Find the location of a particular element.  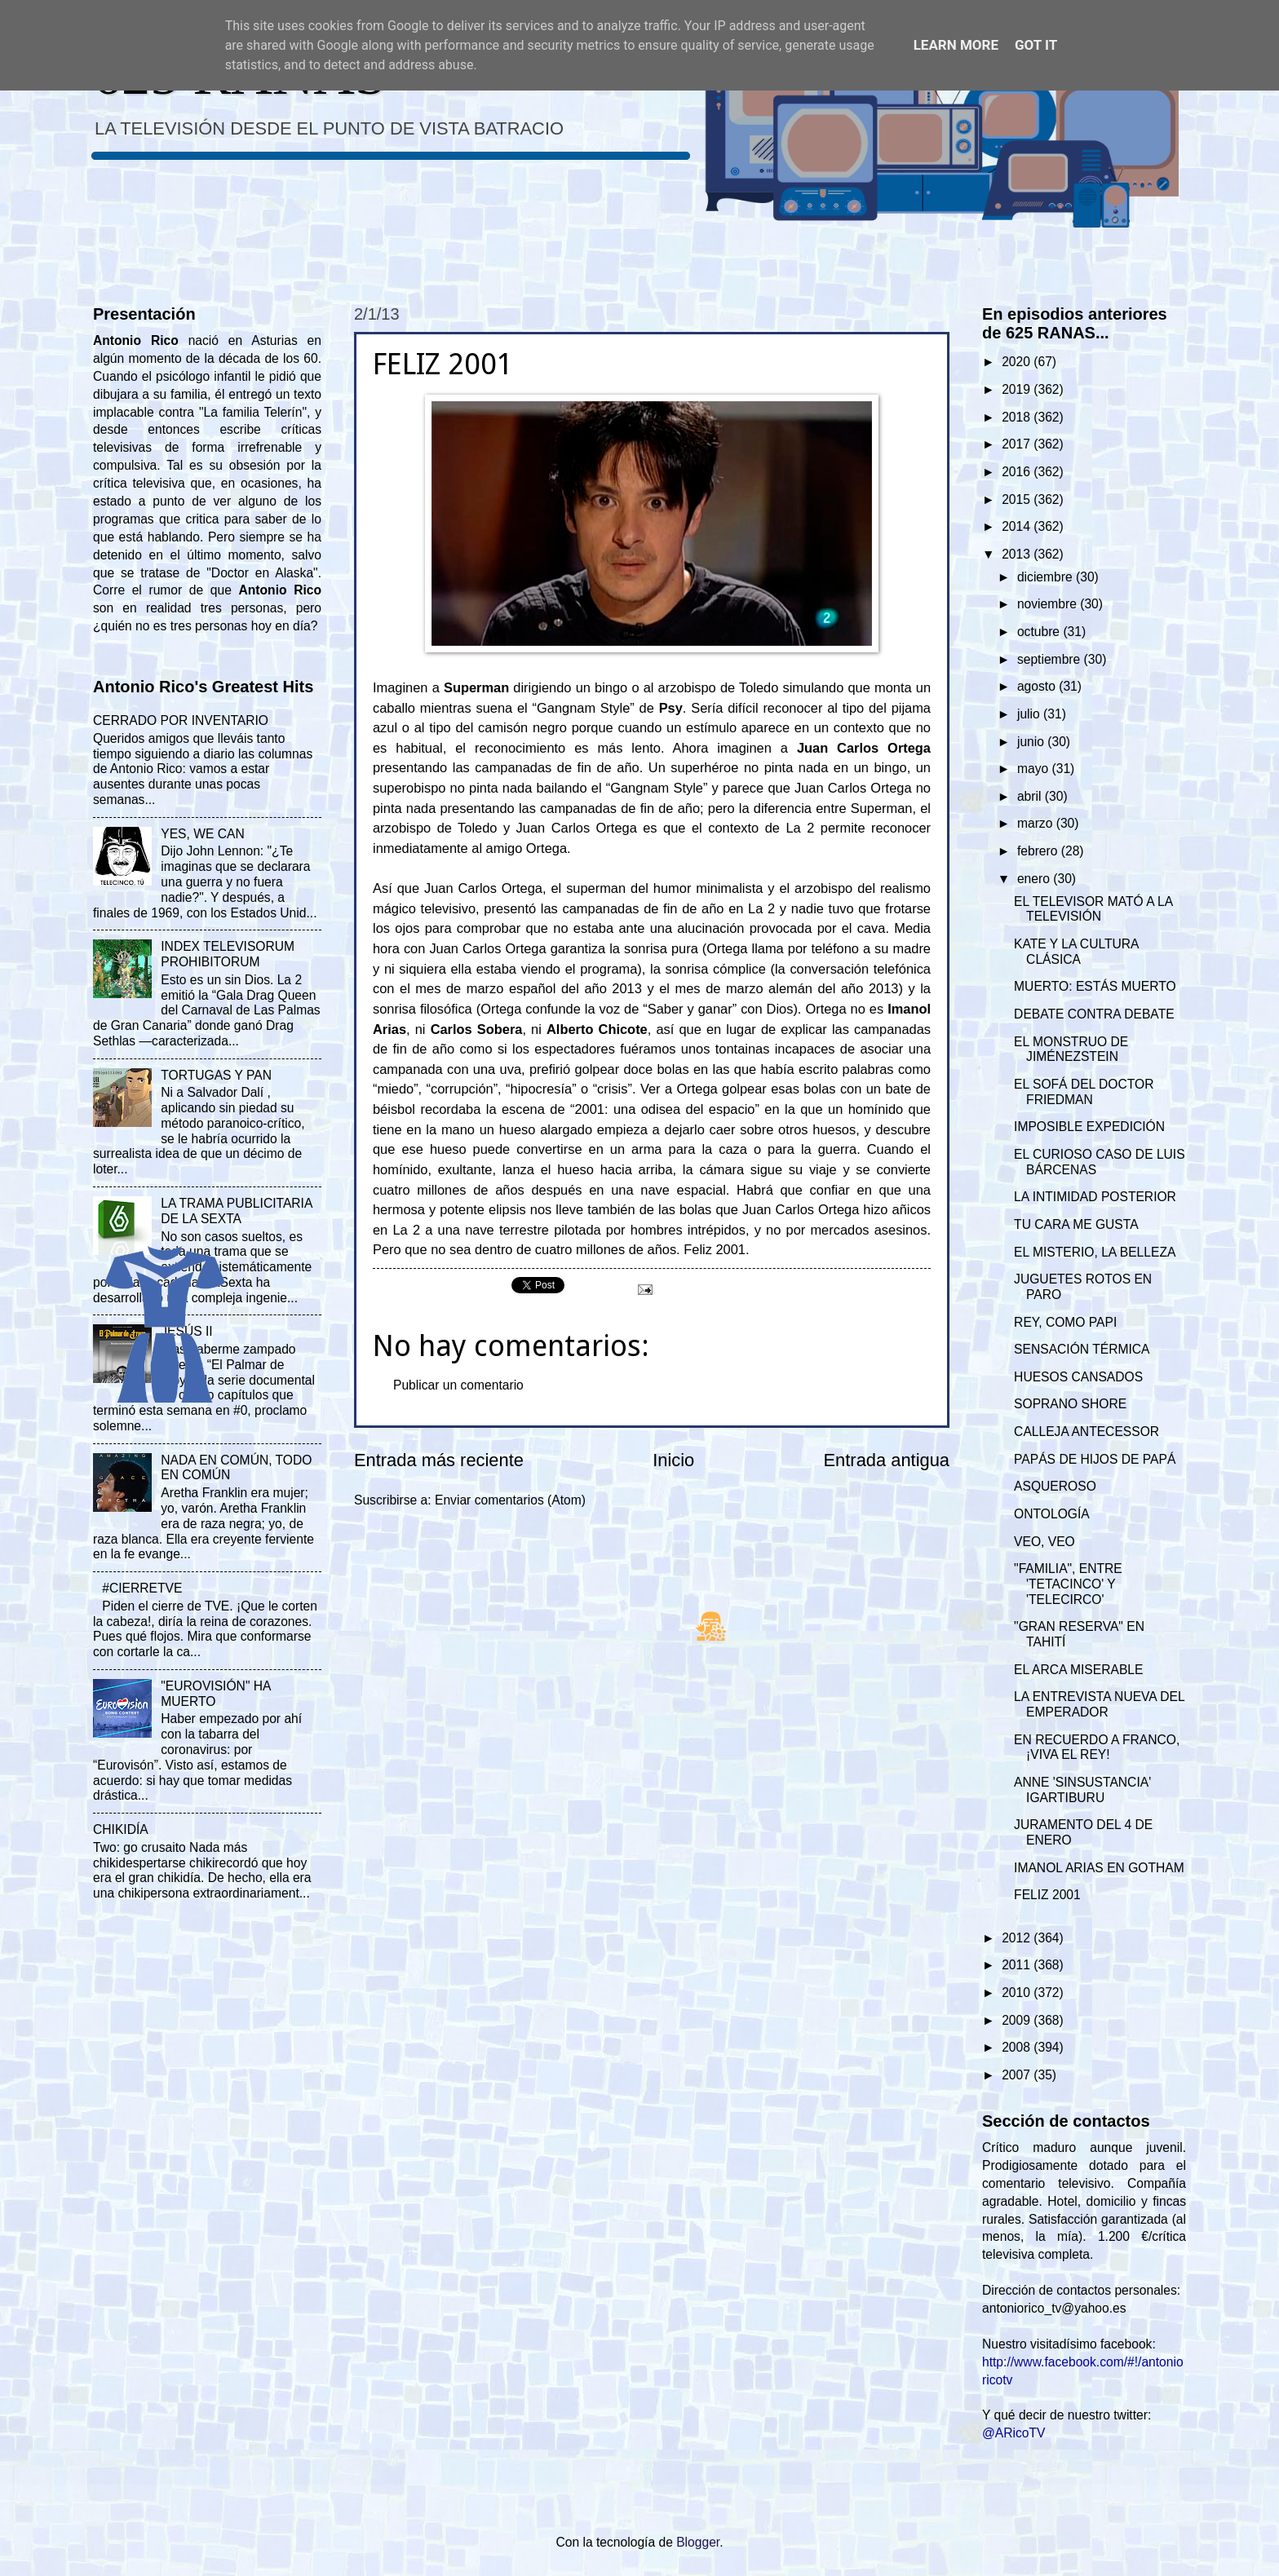

view travel outfit options is located at coordinates (165, 1323).